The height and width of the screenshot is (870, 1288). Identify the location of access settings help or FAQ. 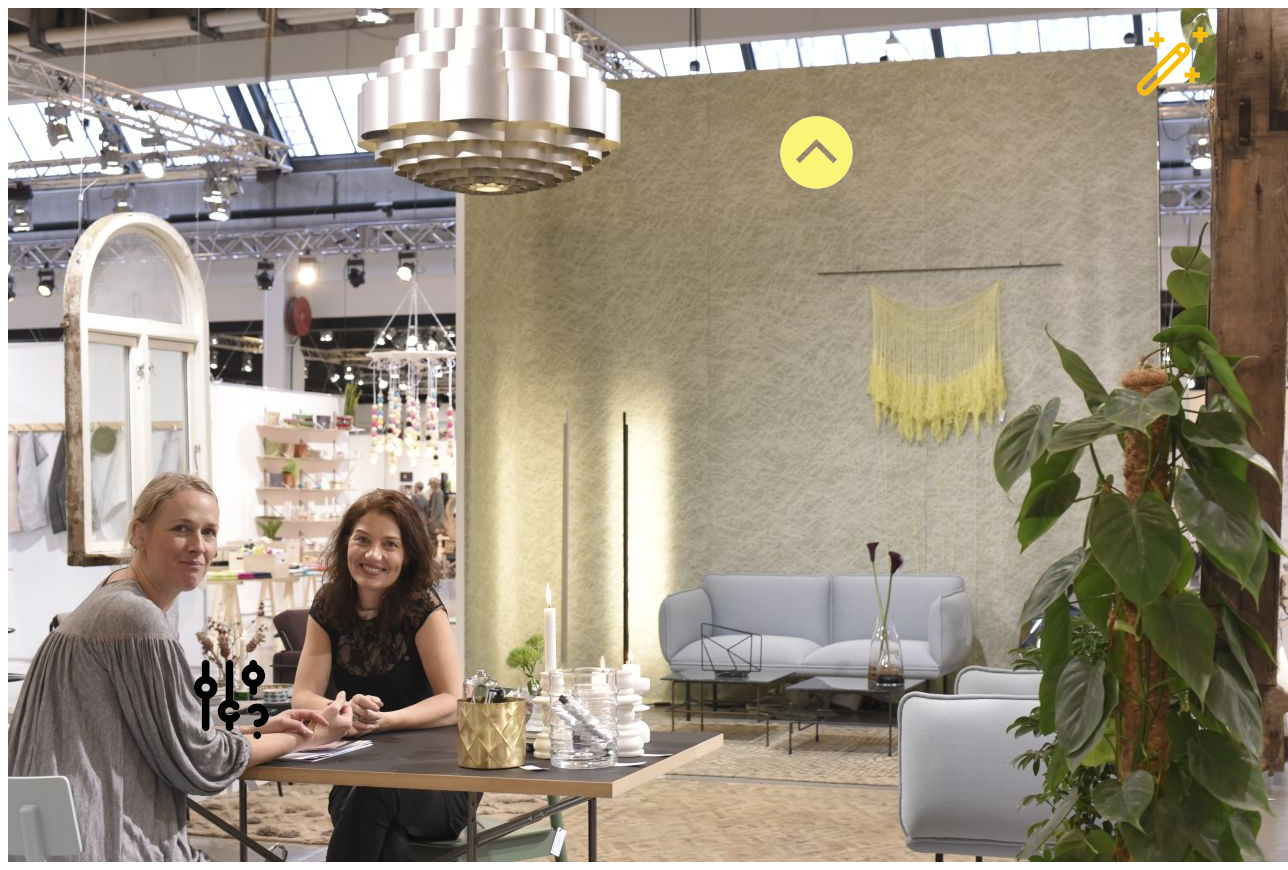
(229, 695).